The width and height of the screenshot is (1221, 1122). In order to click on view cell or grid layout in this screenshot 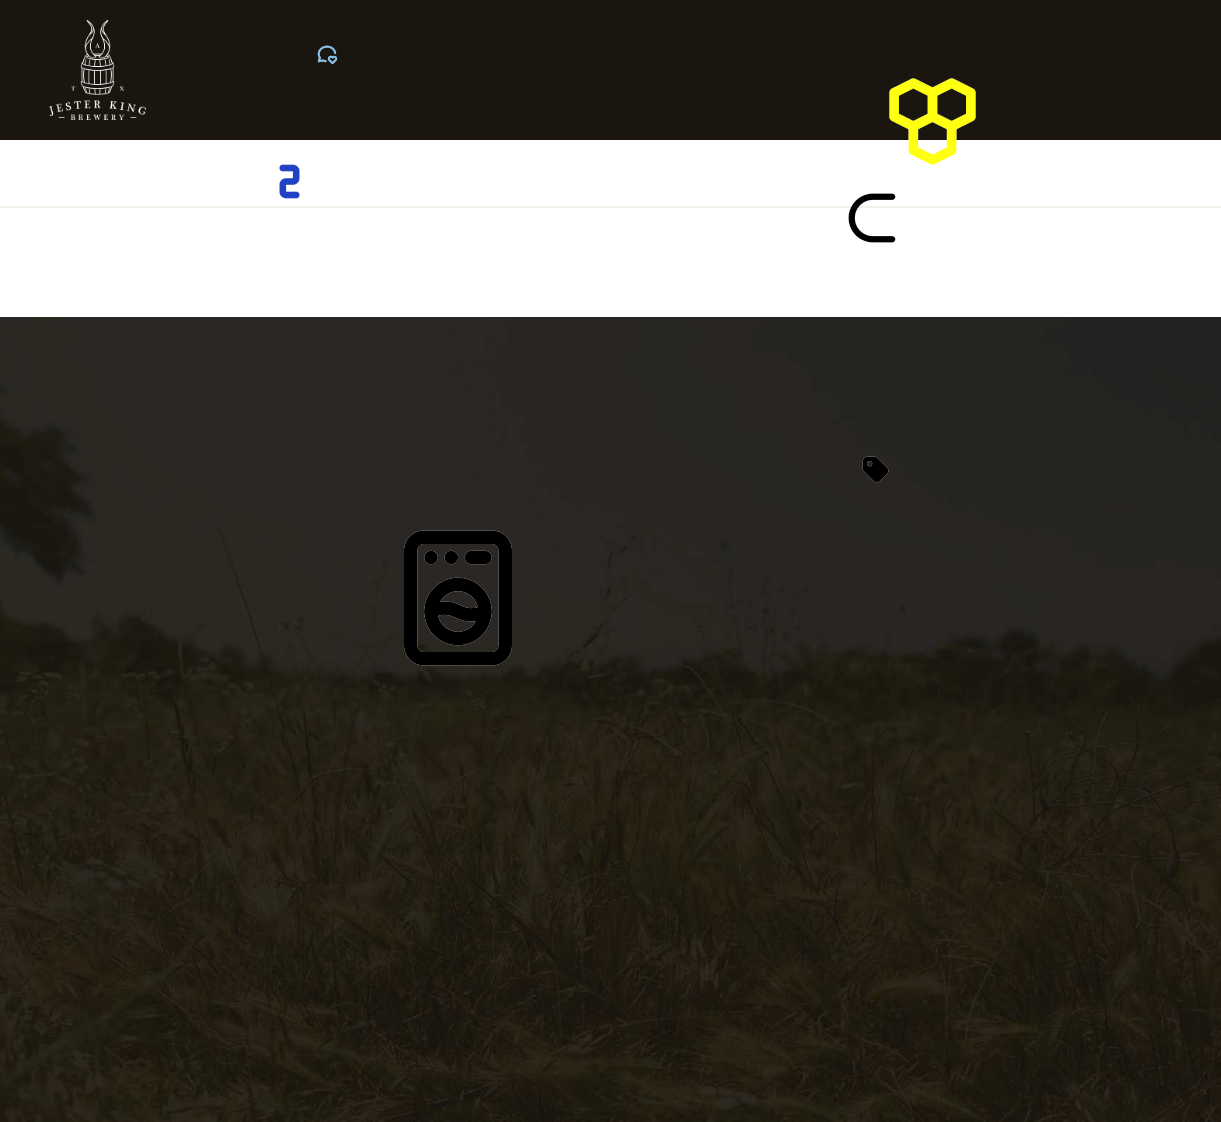, I will do `click(932, 121)`.